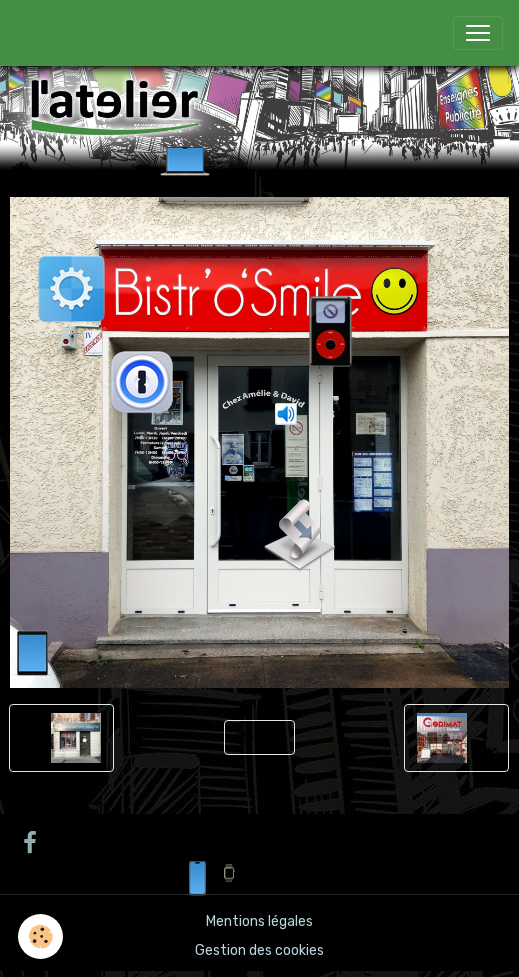 The image size is (519, 977). What do you see at coordinates (330, 331) in the screenshot?
I see `iPod device with sync disabled or unavailable` at bounding box center [330, 331].